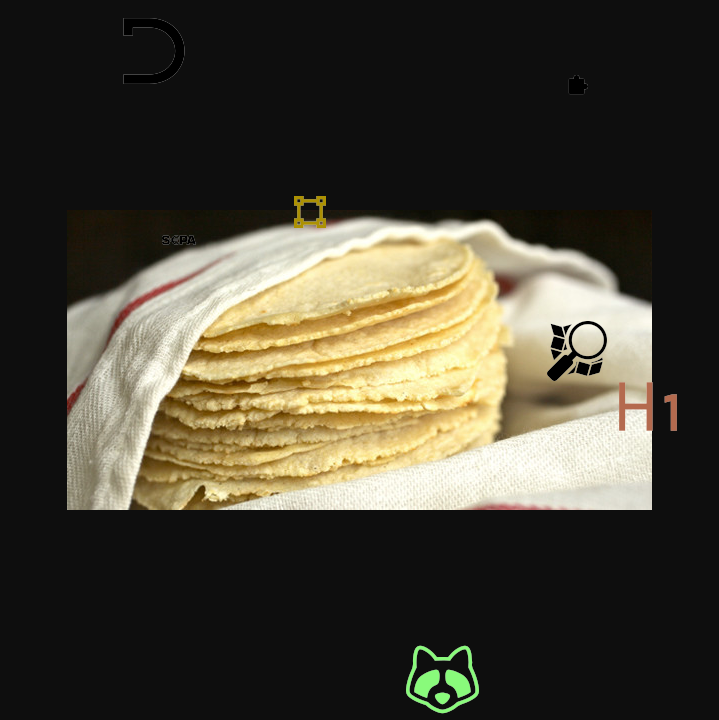  What do you see at coordinates (154, 51) in the screenshot?
I see `dyalog APL programming language logo` at bounding box center [154, 51].